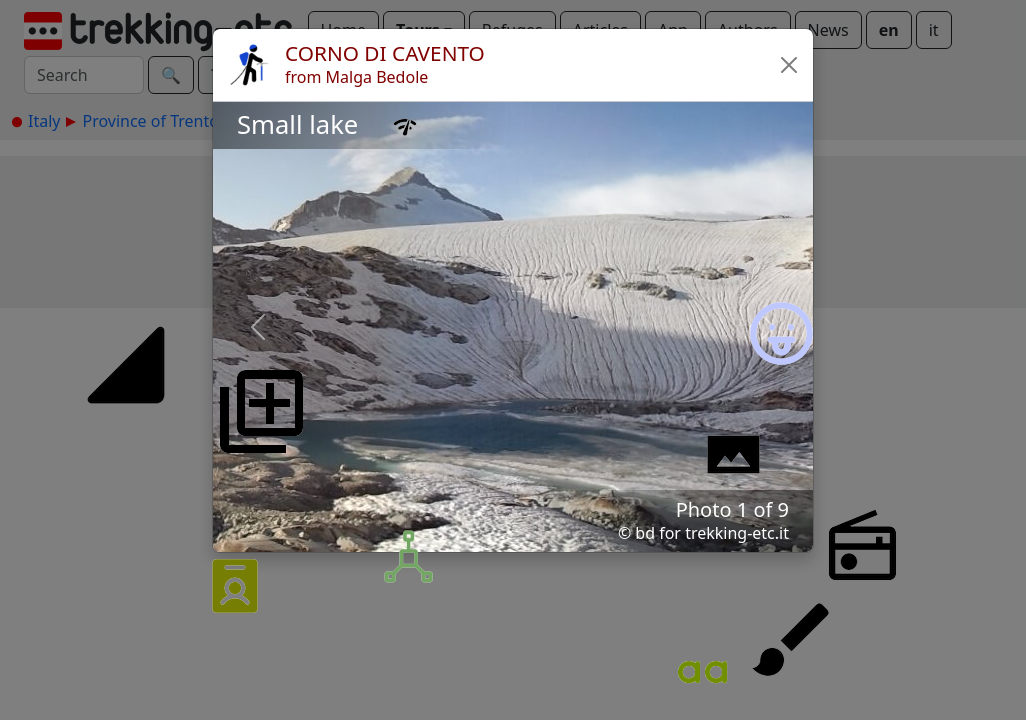 The image size is (1026, 720). What do you see at coordinates (405, 127) in the screenshot?
I see `check network connection status` at bounding box center [405, 127].